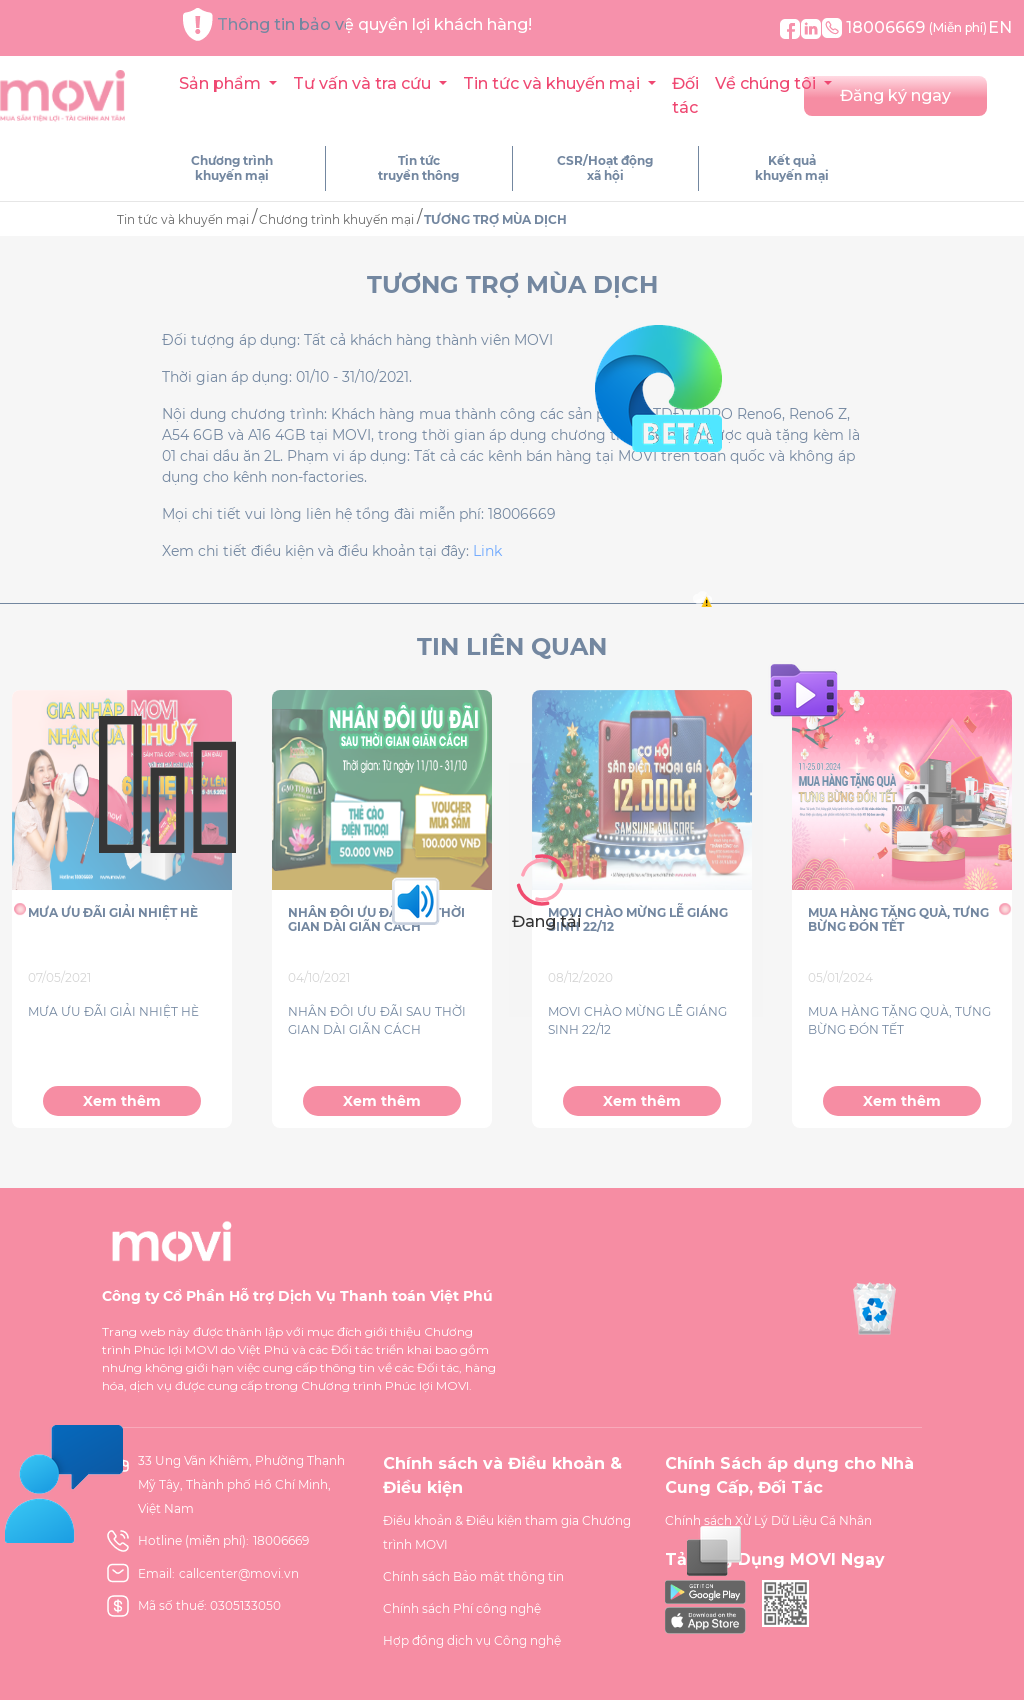 This screenshot has height=1700, width=1024. Describe the element at coordinates (167, 784) in the screenshot. I see `view statistics or analytics` at that location.